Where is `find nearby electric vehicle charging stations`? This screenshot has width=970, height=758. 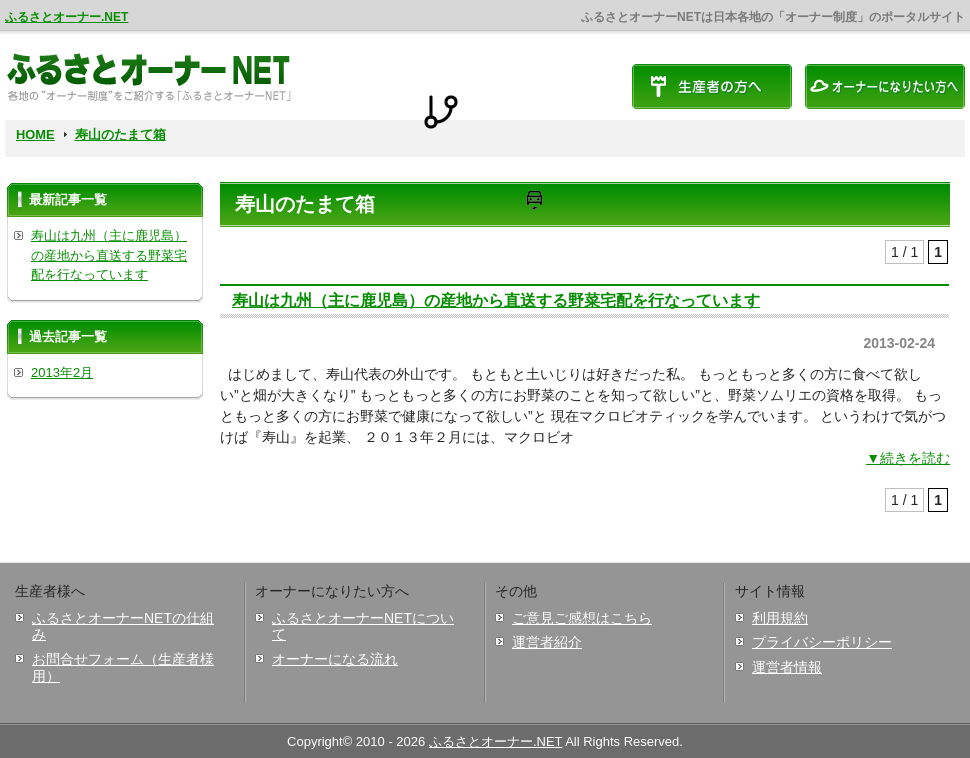 find nearby electric vehicle charging stations is located at coordinates (534, 200).